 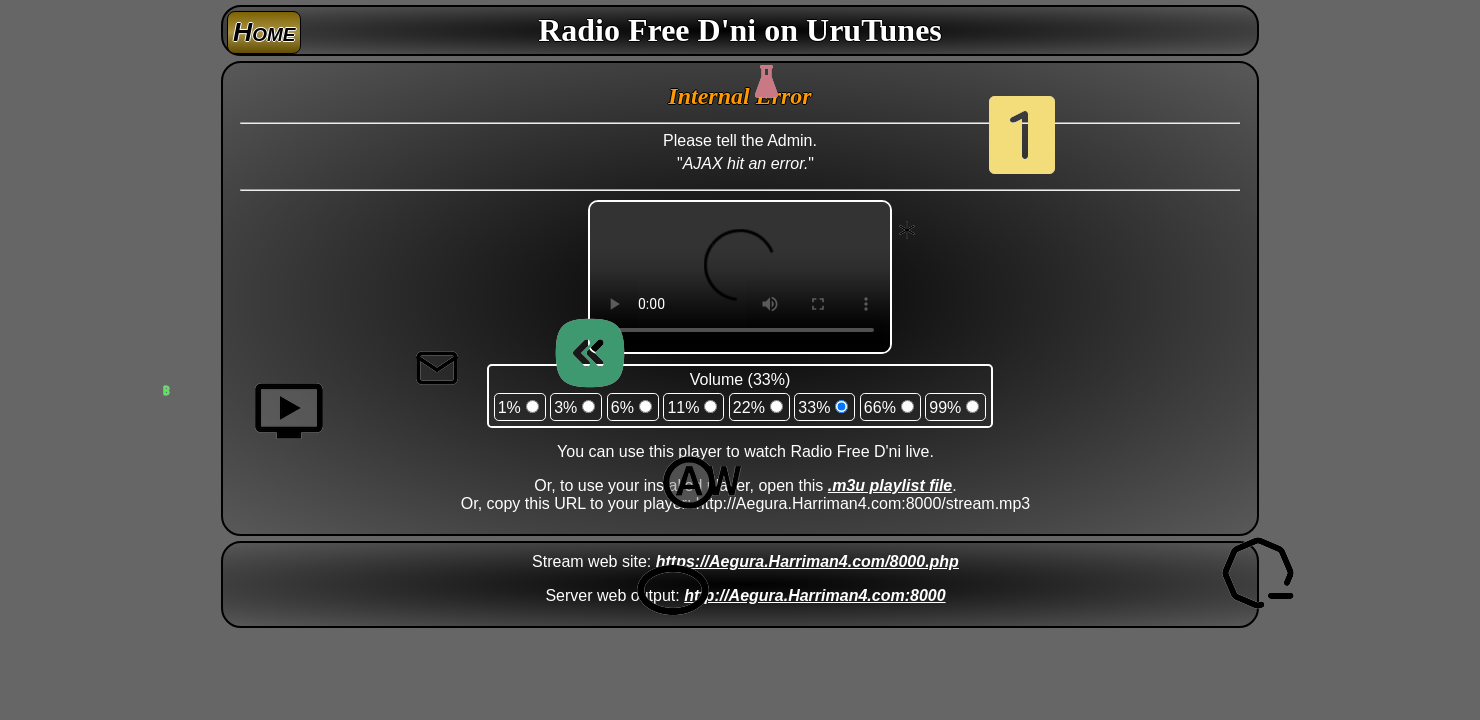 What do you see at coordinates (907, 230) in the screenshot?
I see `indicates a required field in a form` at bounding box center [907, 230].